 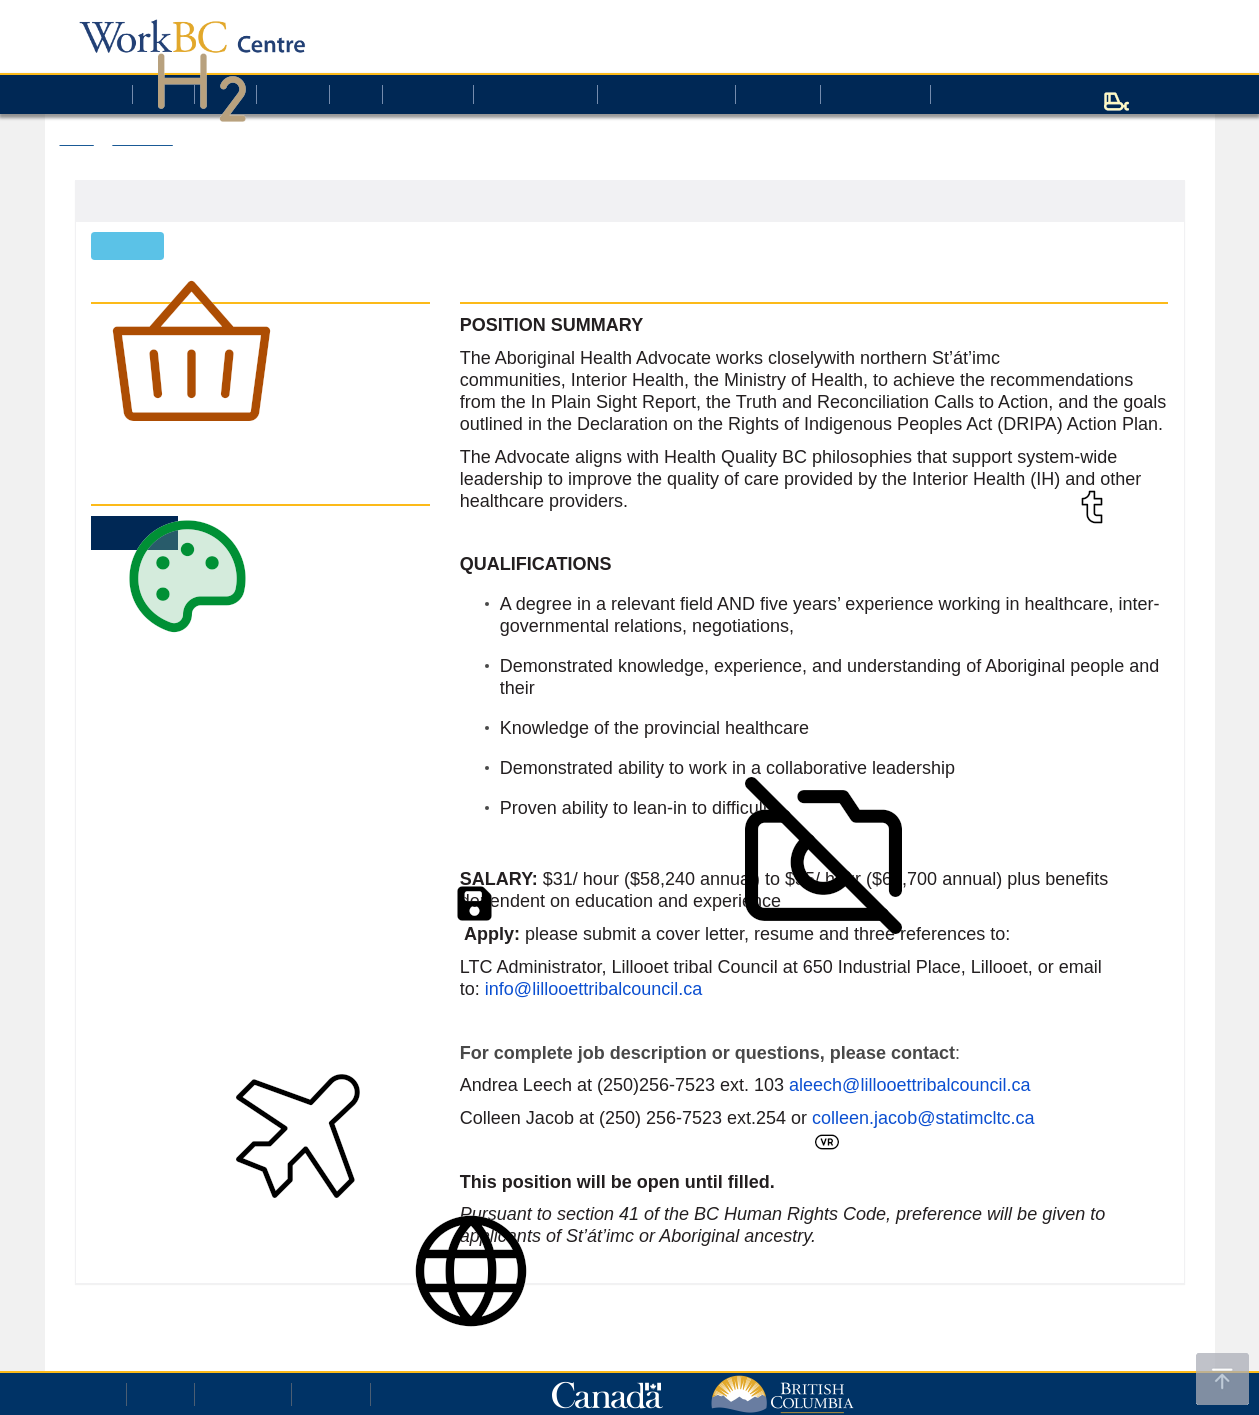 What do you see at coordinates (187, 578) in the screenshot?
I see `customize theme or color settings` at bounding box center [187, 578].